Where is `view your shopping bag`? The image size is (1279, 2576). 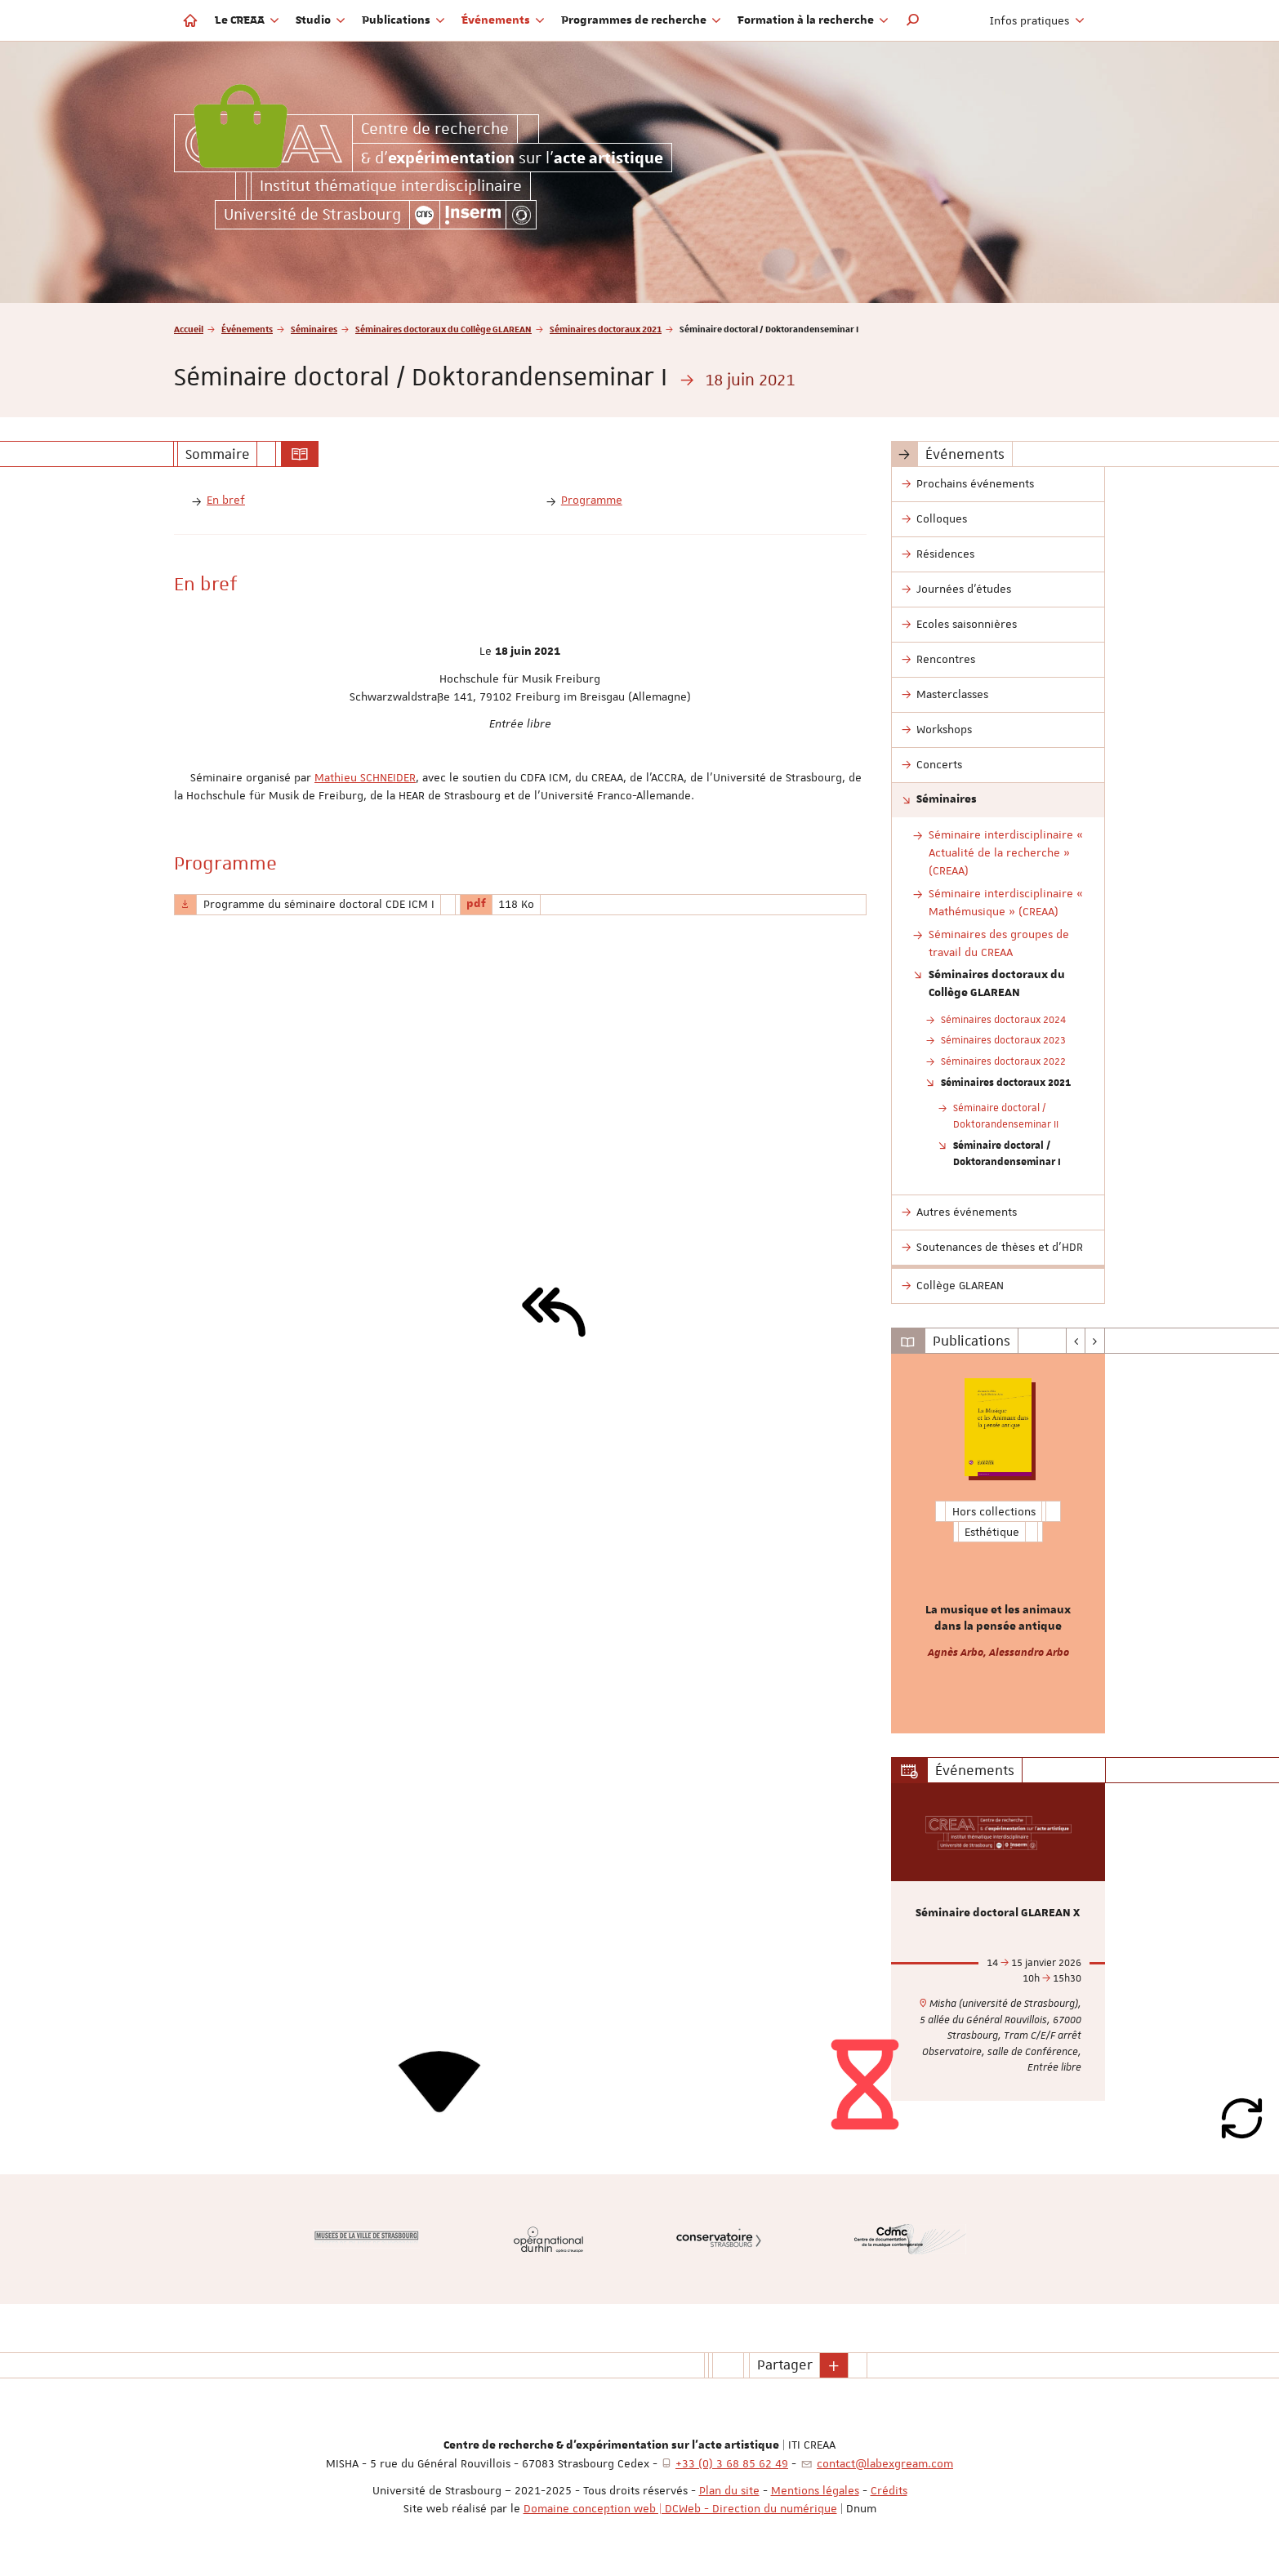 view your shopping bag is located at coordinates (240, 131).